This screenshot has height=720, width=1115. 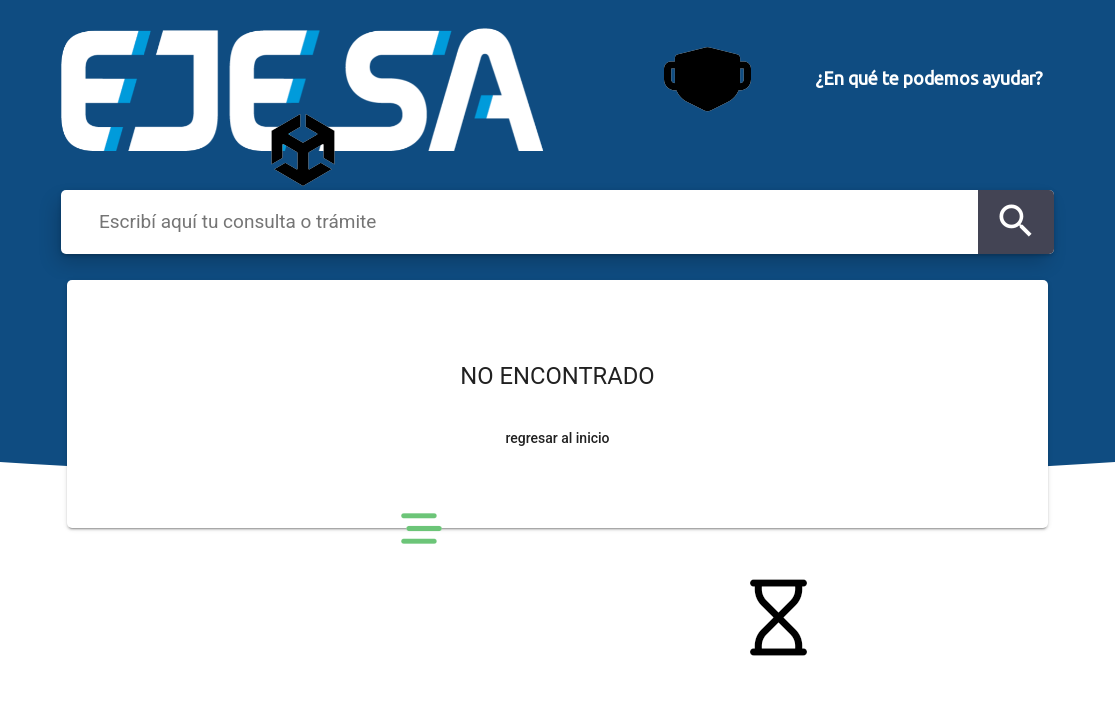 What do you see at coordinates (421, 528) in the screenshot?
I see `open navigation menu` at bounding box center [421, 528].